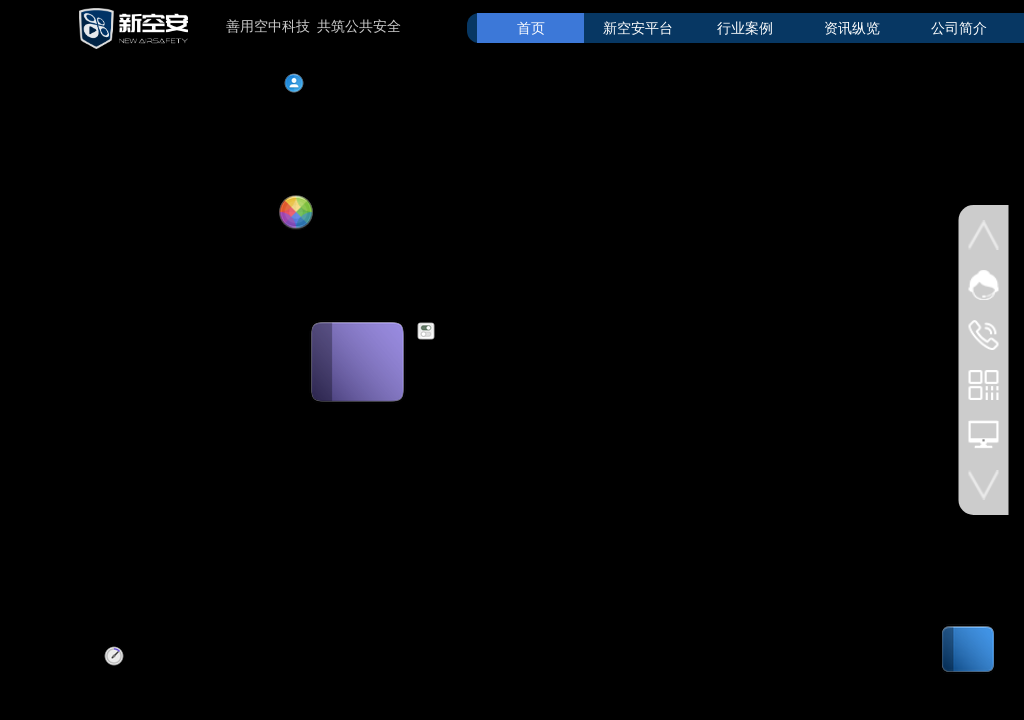 The width and height of the screenshot is (1024, 720). What do you see at coordinates (296, 212) in the screenshot?
I see `open color picker or palette settings` at bounding box center [296, 212].